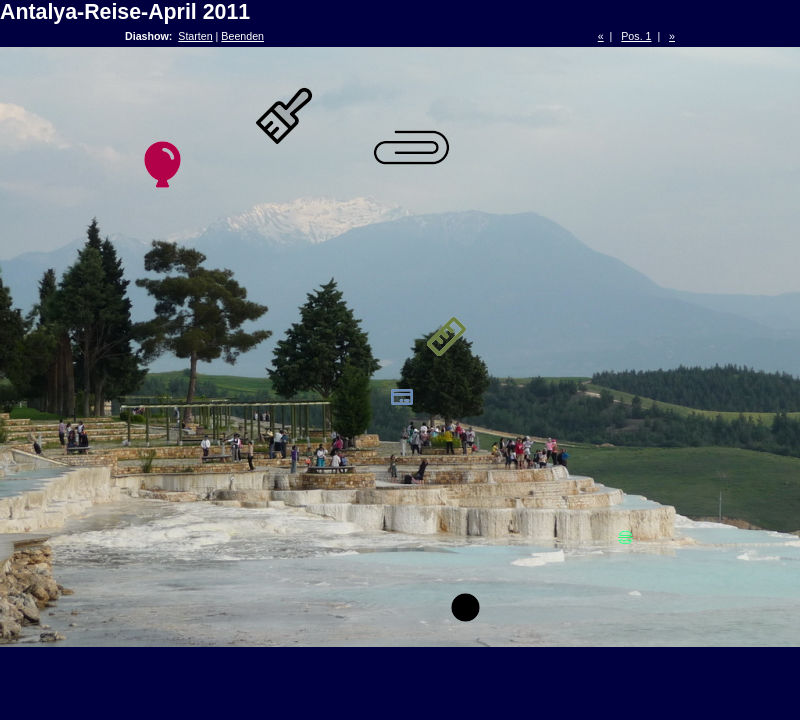 This screenshot has height=720, width=800. Describe the element at coordinates (446, 336) in the screenshot. I see `access measurement tools` at that location.